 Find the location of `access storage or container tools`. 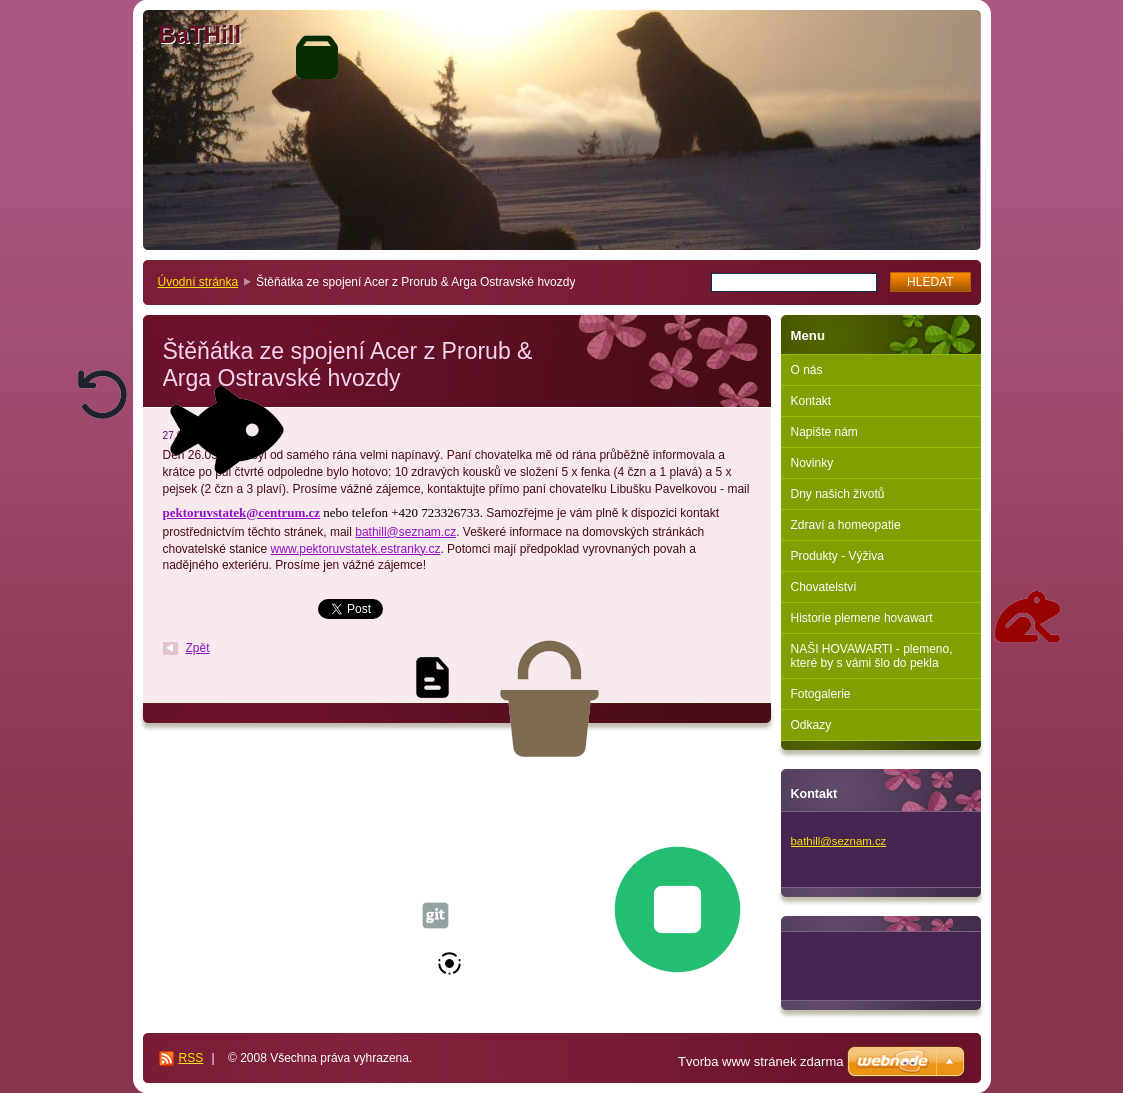

access storage or container tools is located at coordinates (549, 700).